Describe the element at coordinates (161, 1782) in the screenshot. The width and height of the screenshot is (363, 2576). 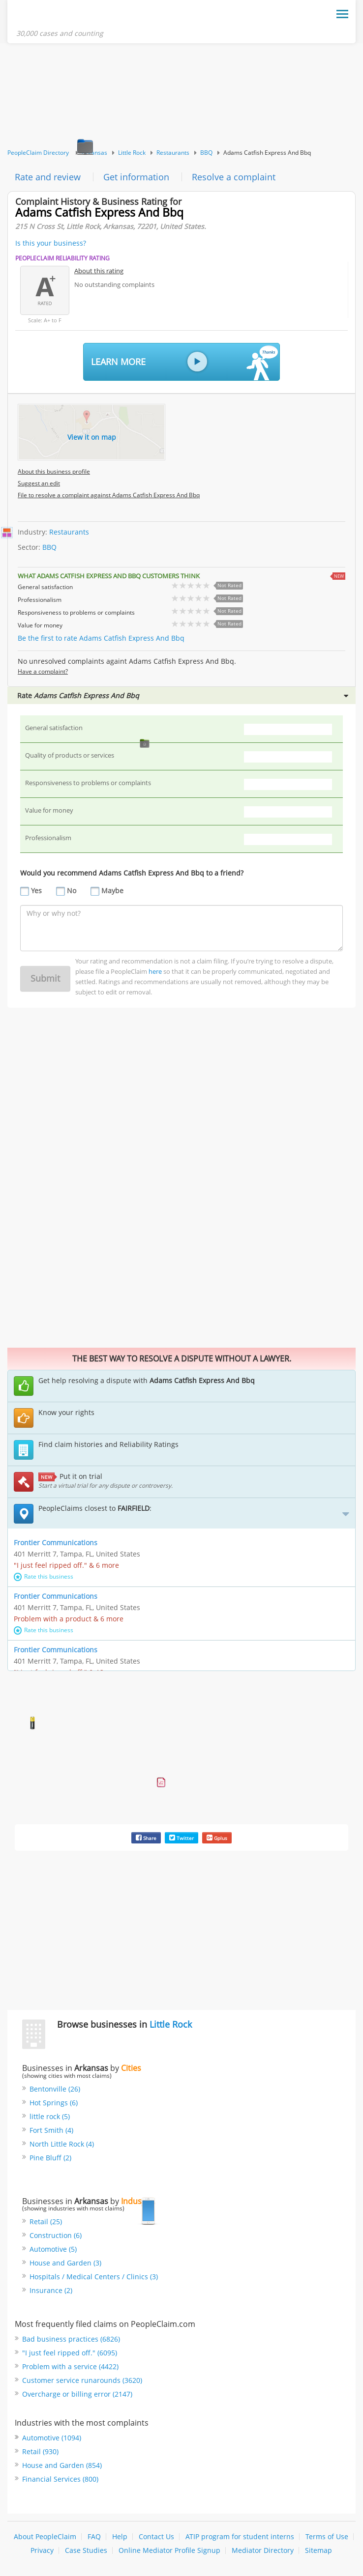
I see `open a formula template file` at that location.